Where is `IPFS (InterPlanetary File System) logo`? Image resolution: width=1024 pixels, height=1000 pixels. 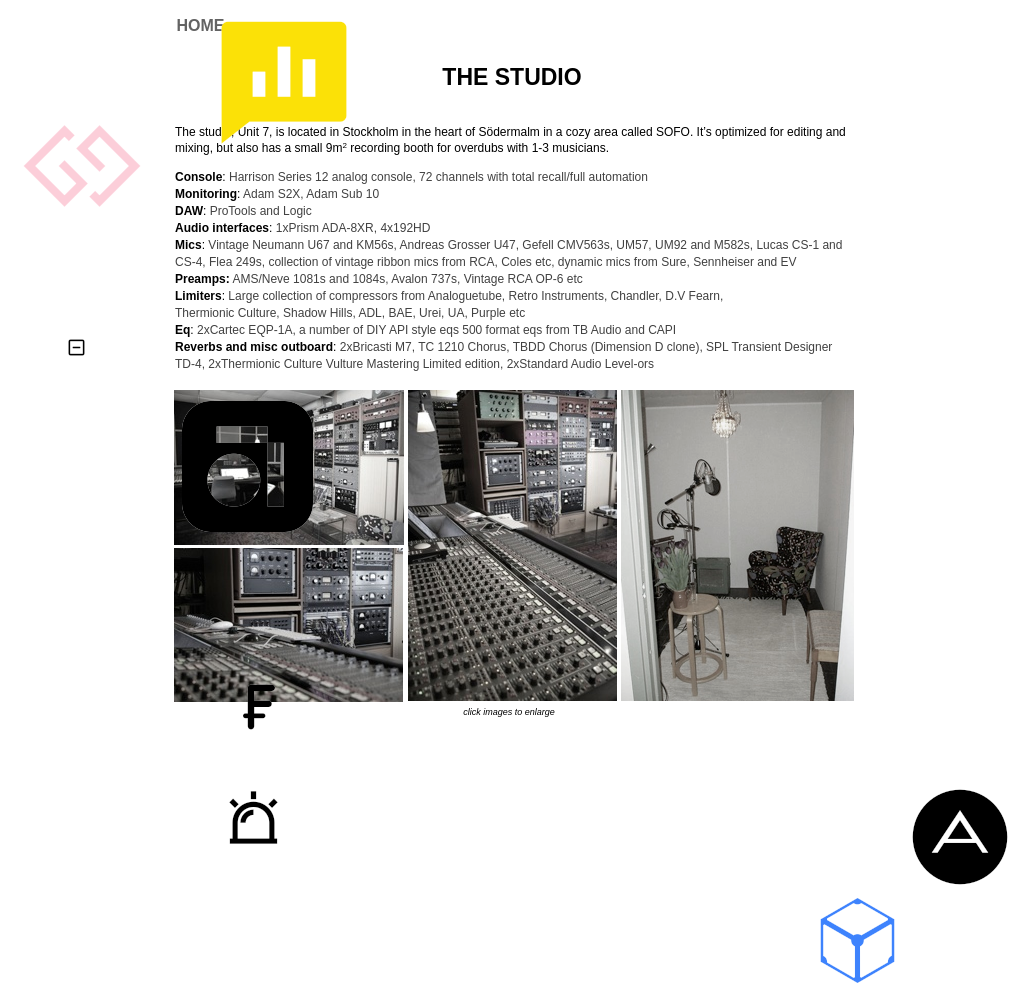
IPFS (InterPlanetary File System) logo is located at coordinates (857, 940).